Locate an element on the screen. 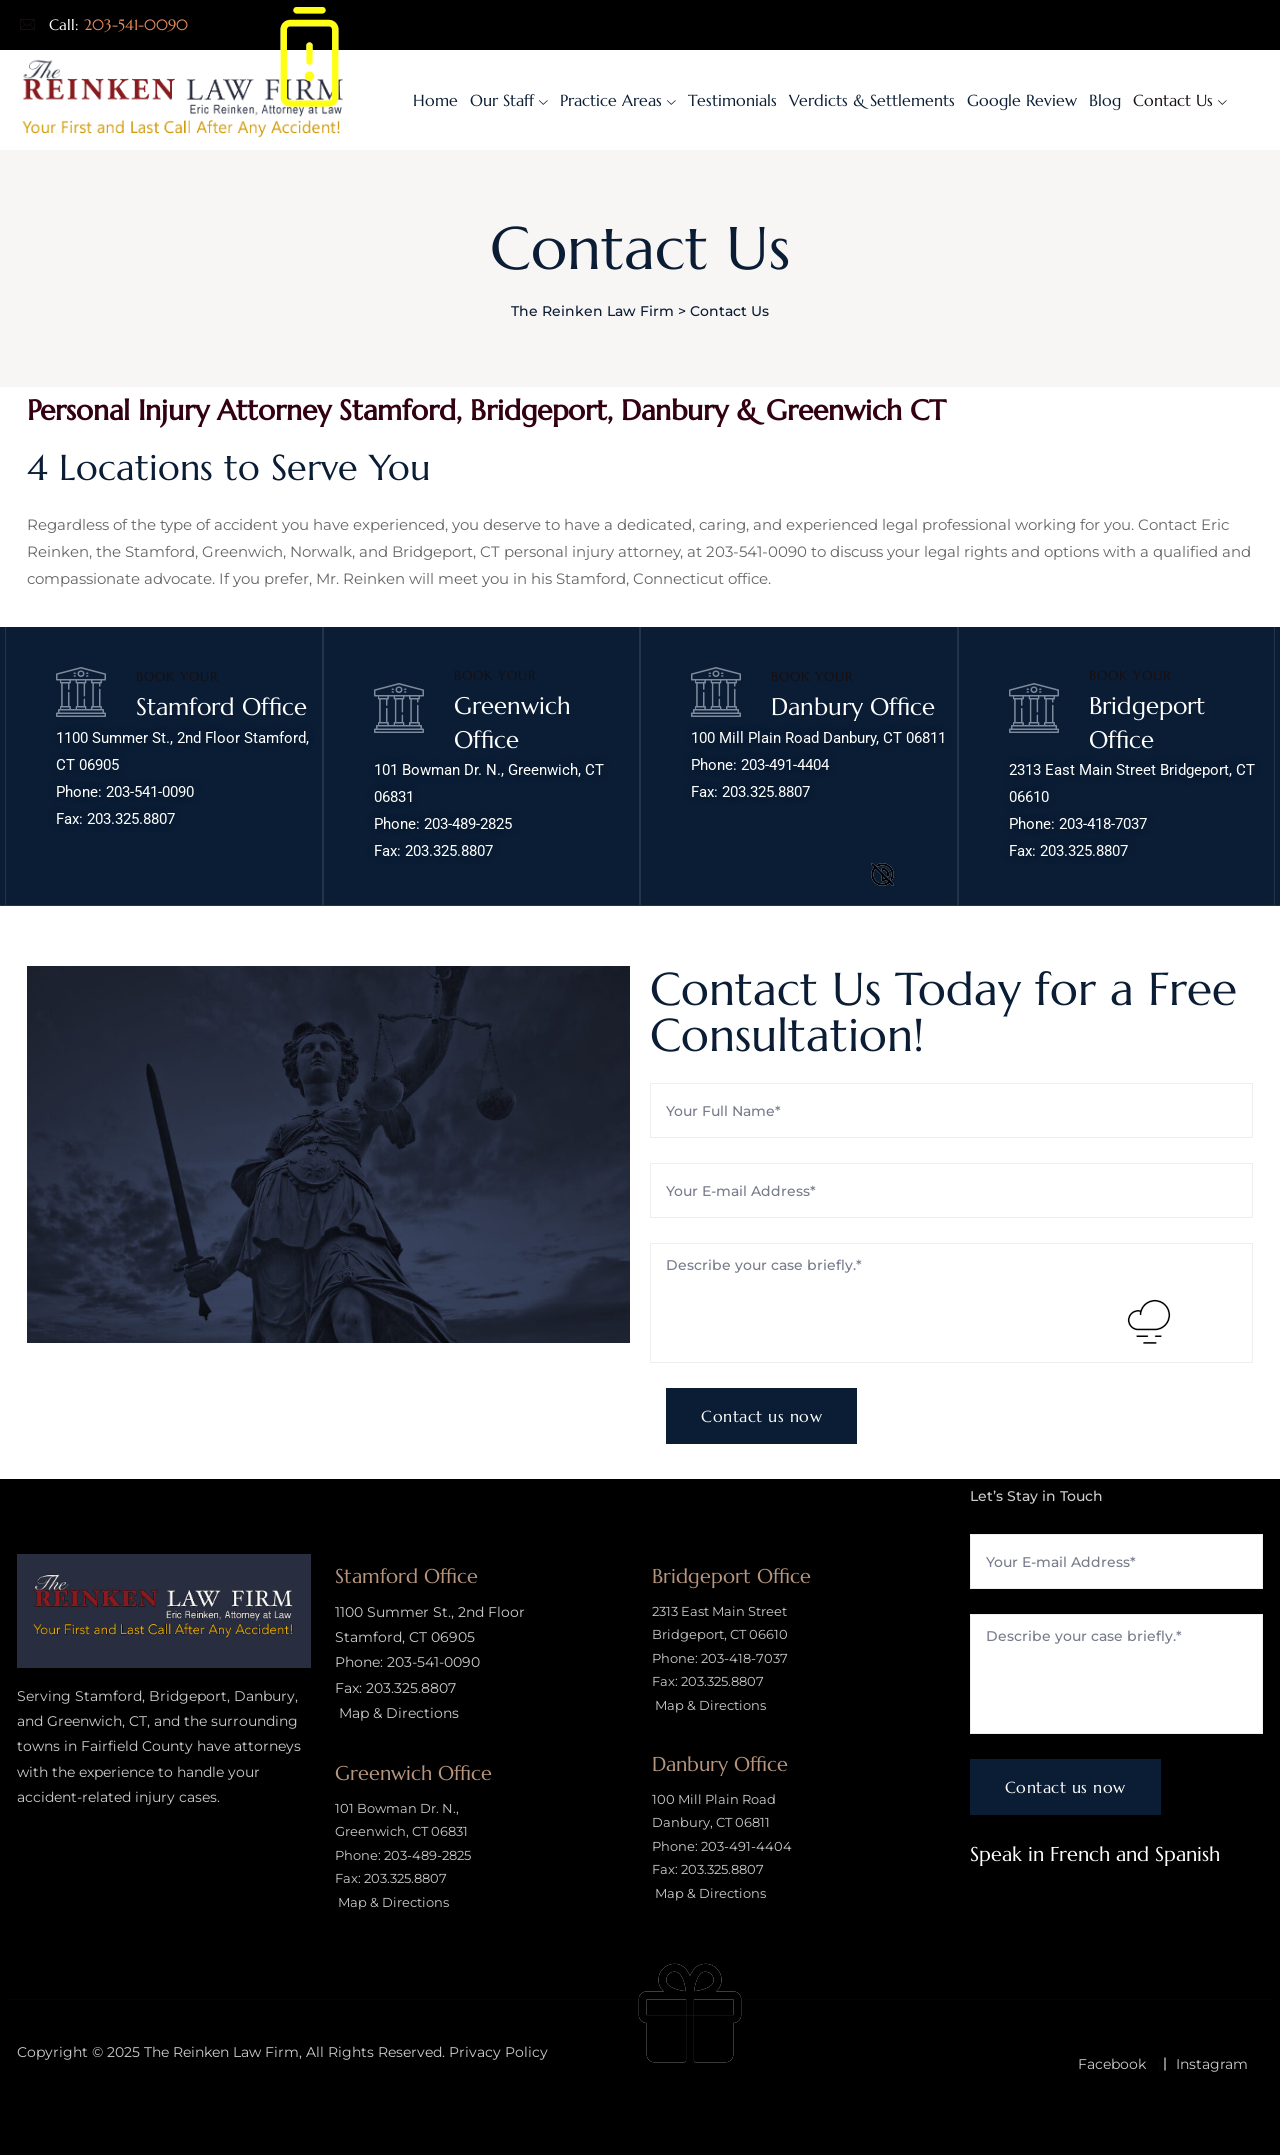 The height and width of the screenshot is (2155, 1280). disable contrast adjustment is located at coordinates (882, 874).